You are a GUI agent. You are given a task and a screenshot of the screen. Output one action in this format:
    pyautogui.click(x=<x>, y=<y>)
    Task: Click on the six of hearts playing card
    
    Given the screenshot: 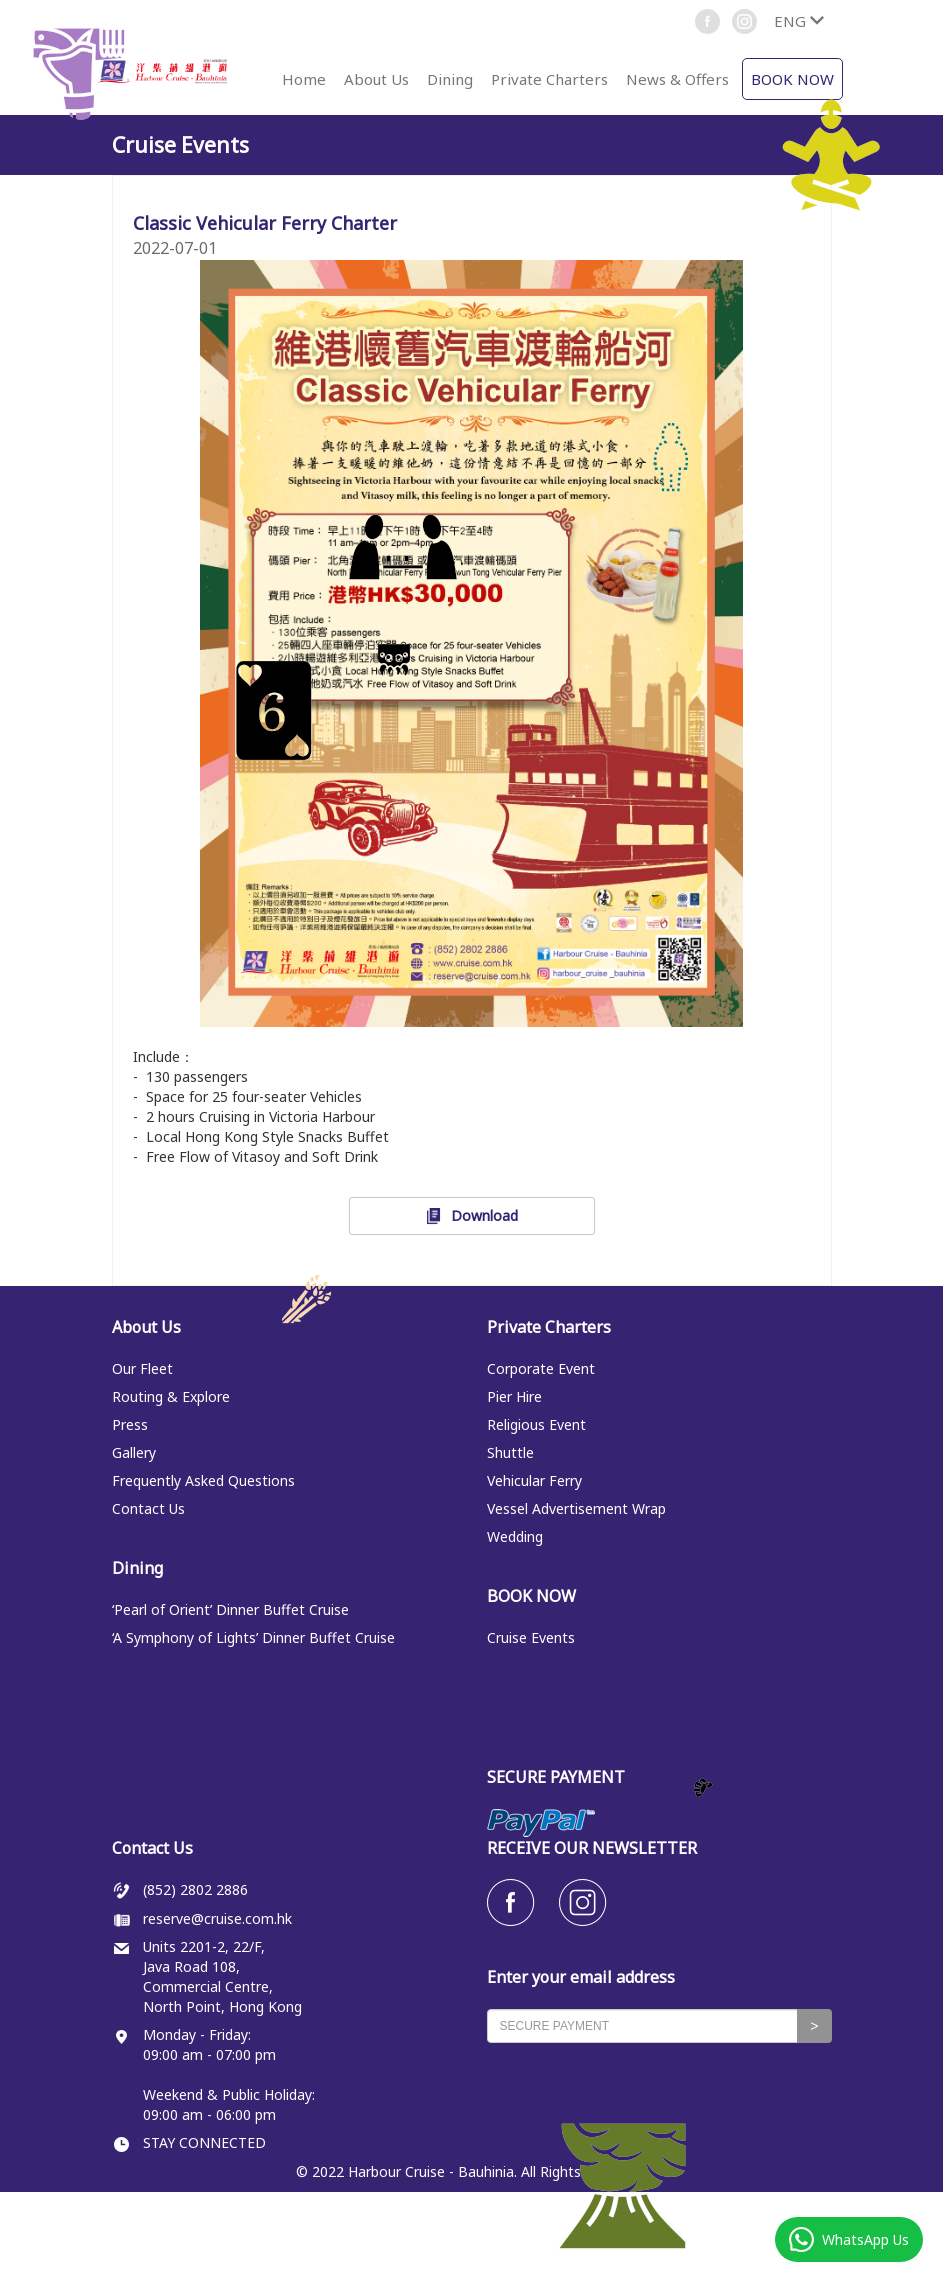 What is the action you would take?
    pyautogui.click(x=273, y=710)
    